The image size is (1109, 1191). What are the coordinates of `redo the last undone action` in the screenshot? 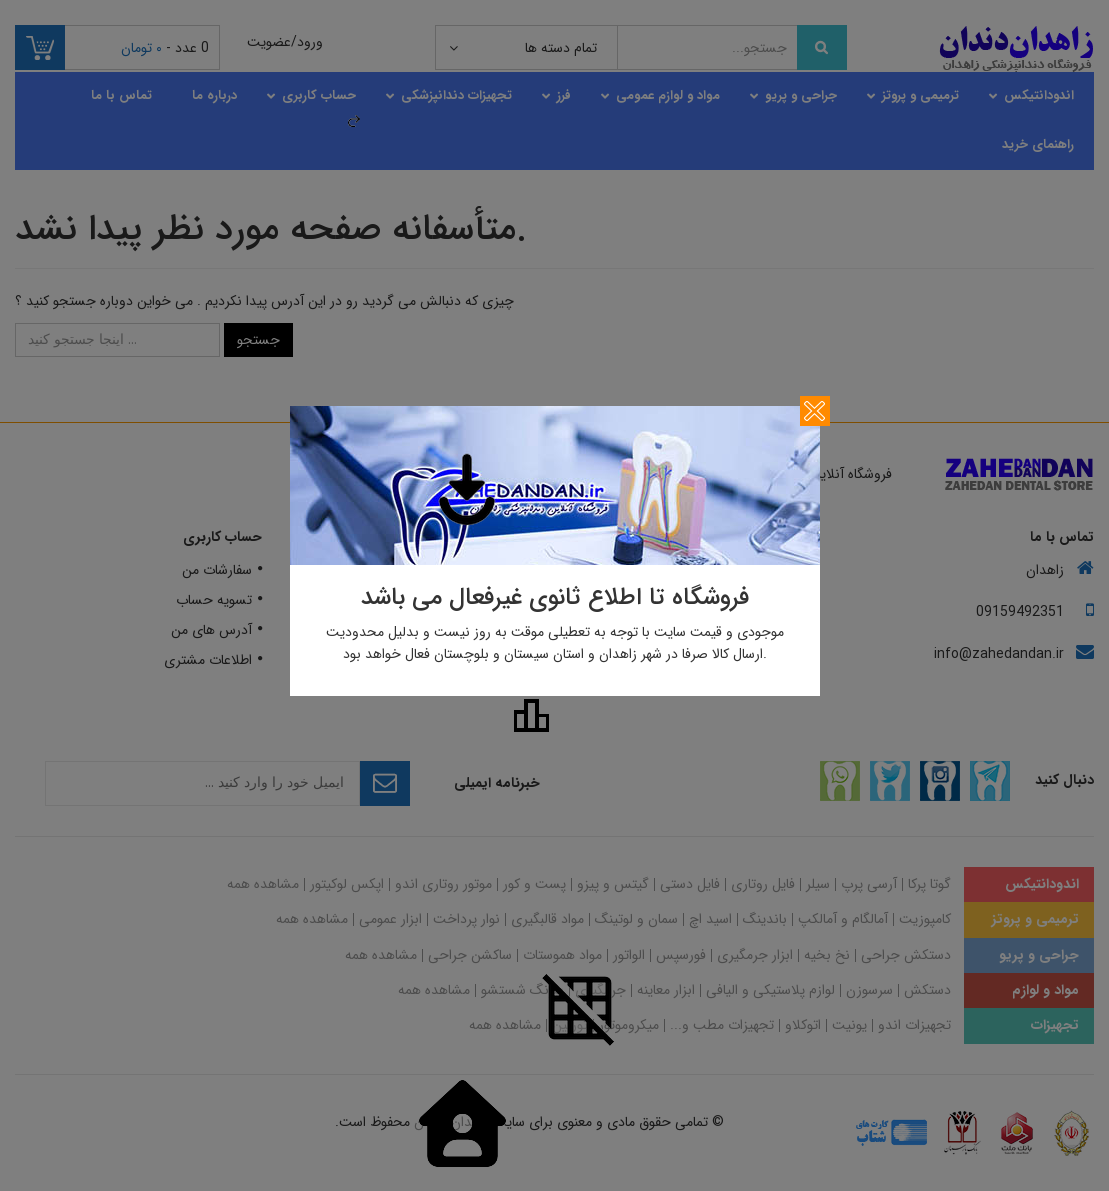 It's located at (354, 121).